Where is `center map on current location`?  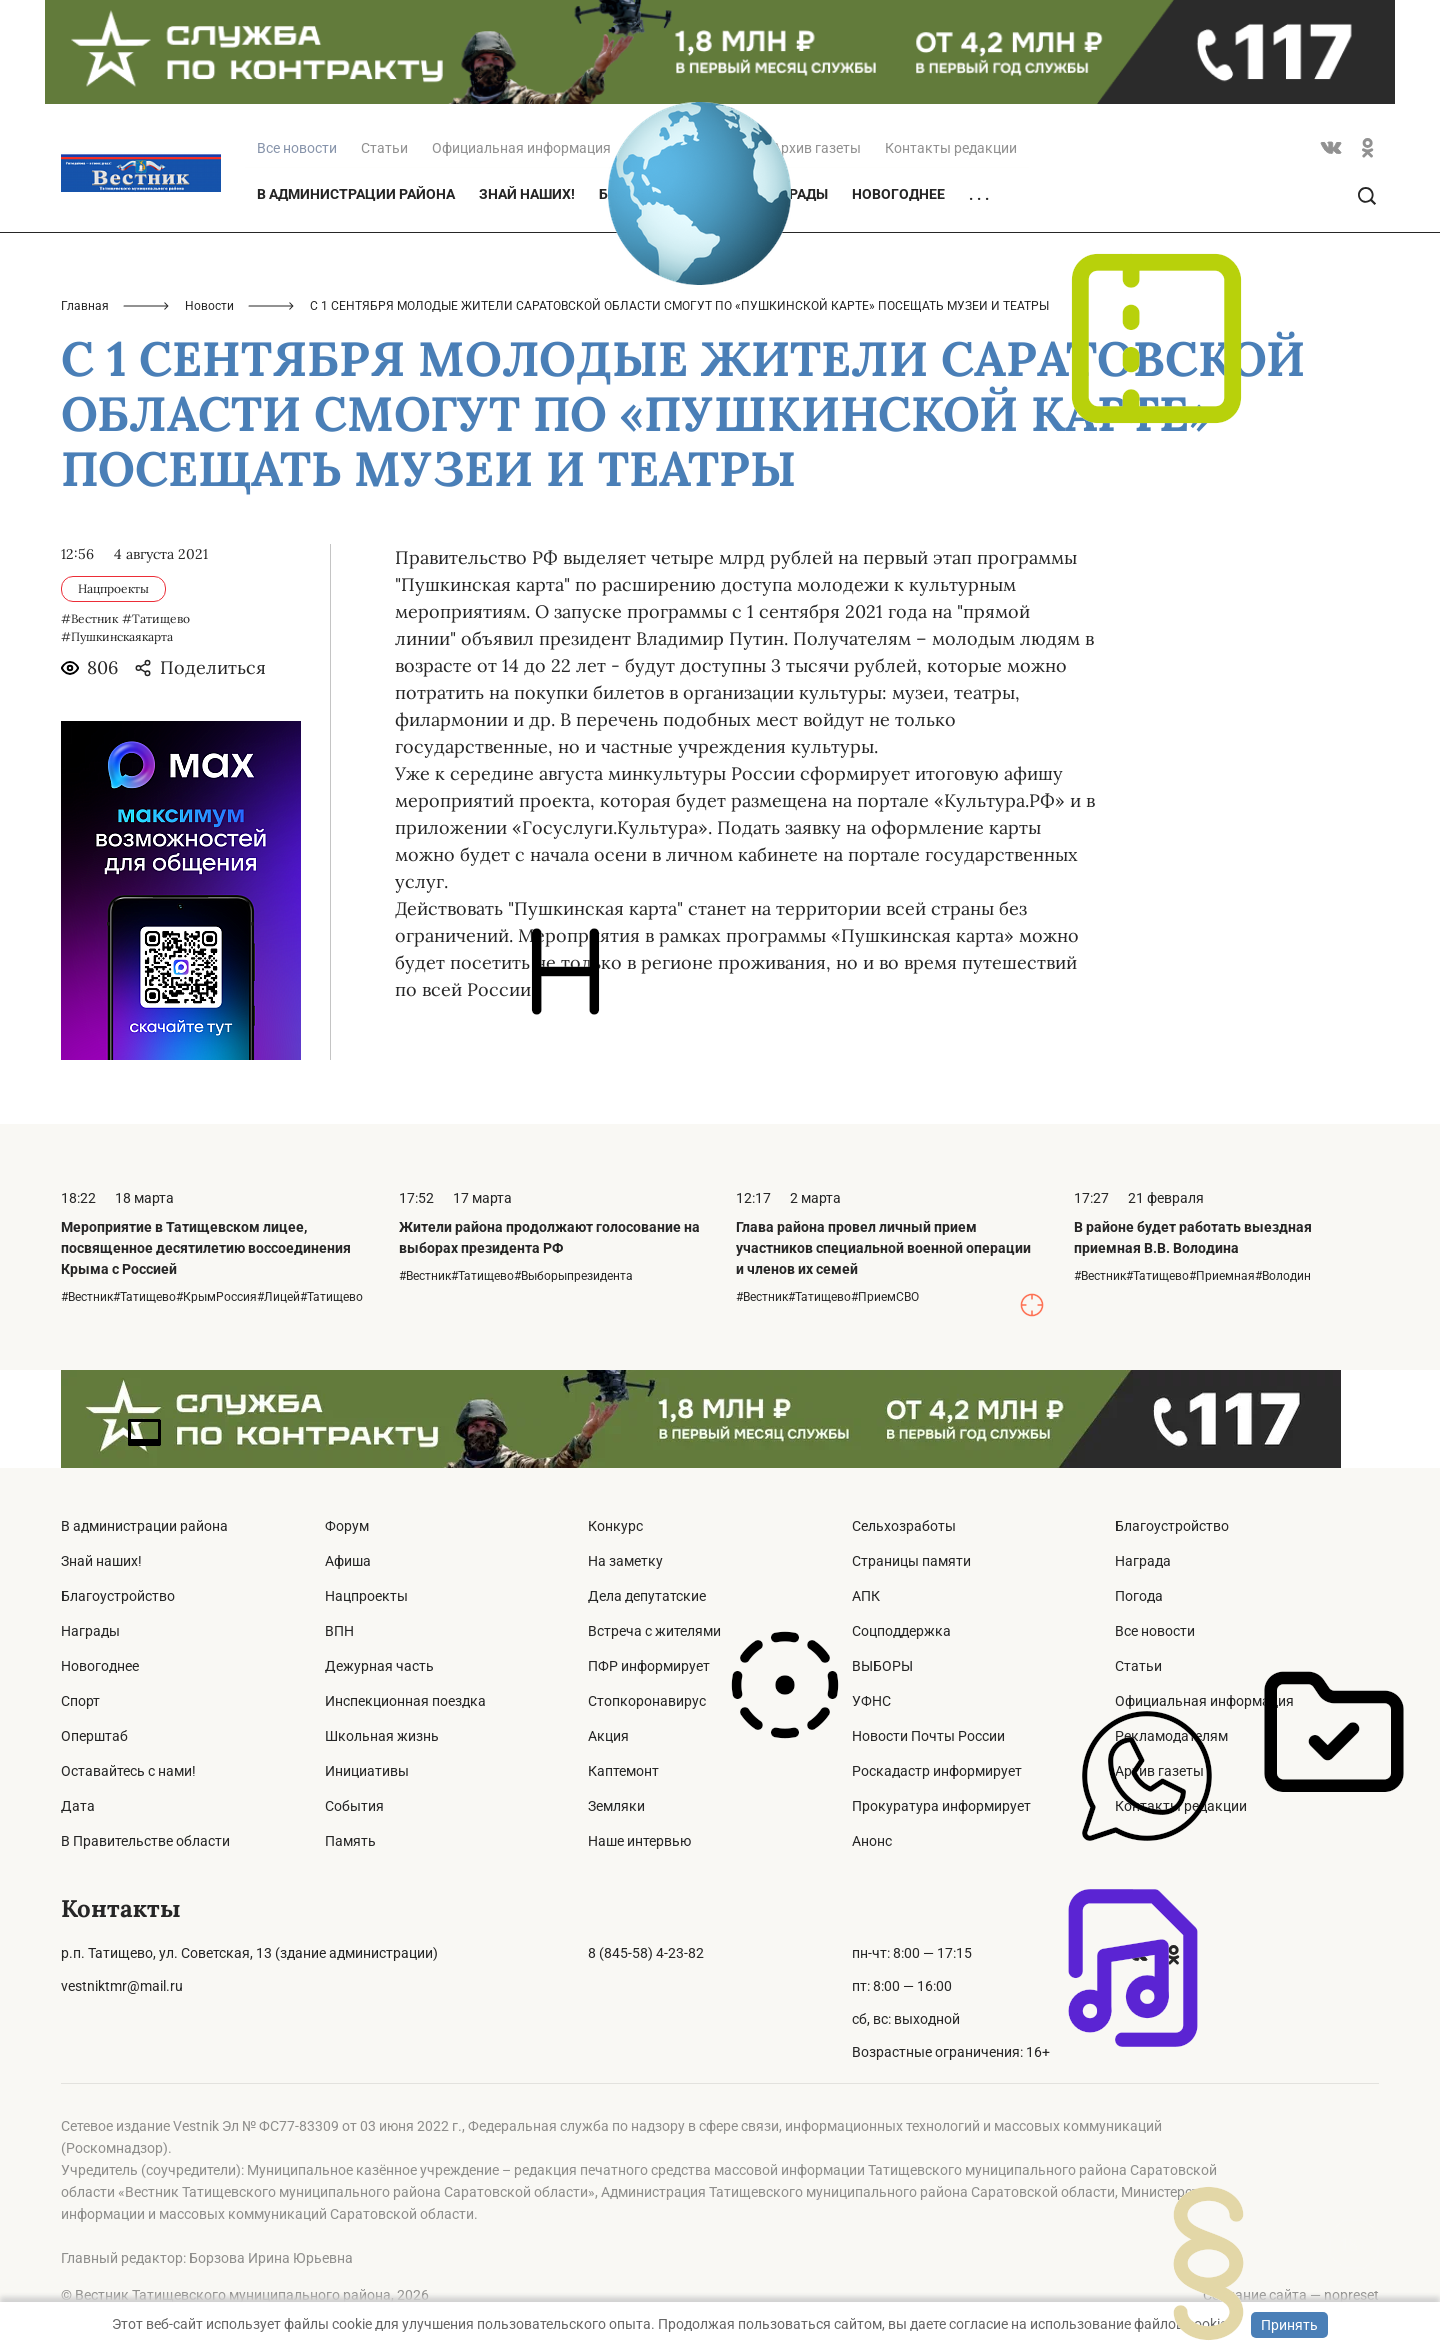
center map on current location is located at coordinates (1032, 1305).